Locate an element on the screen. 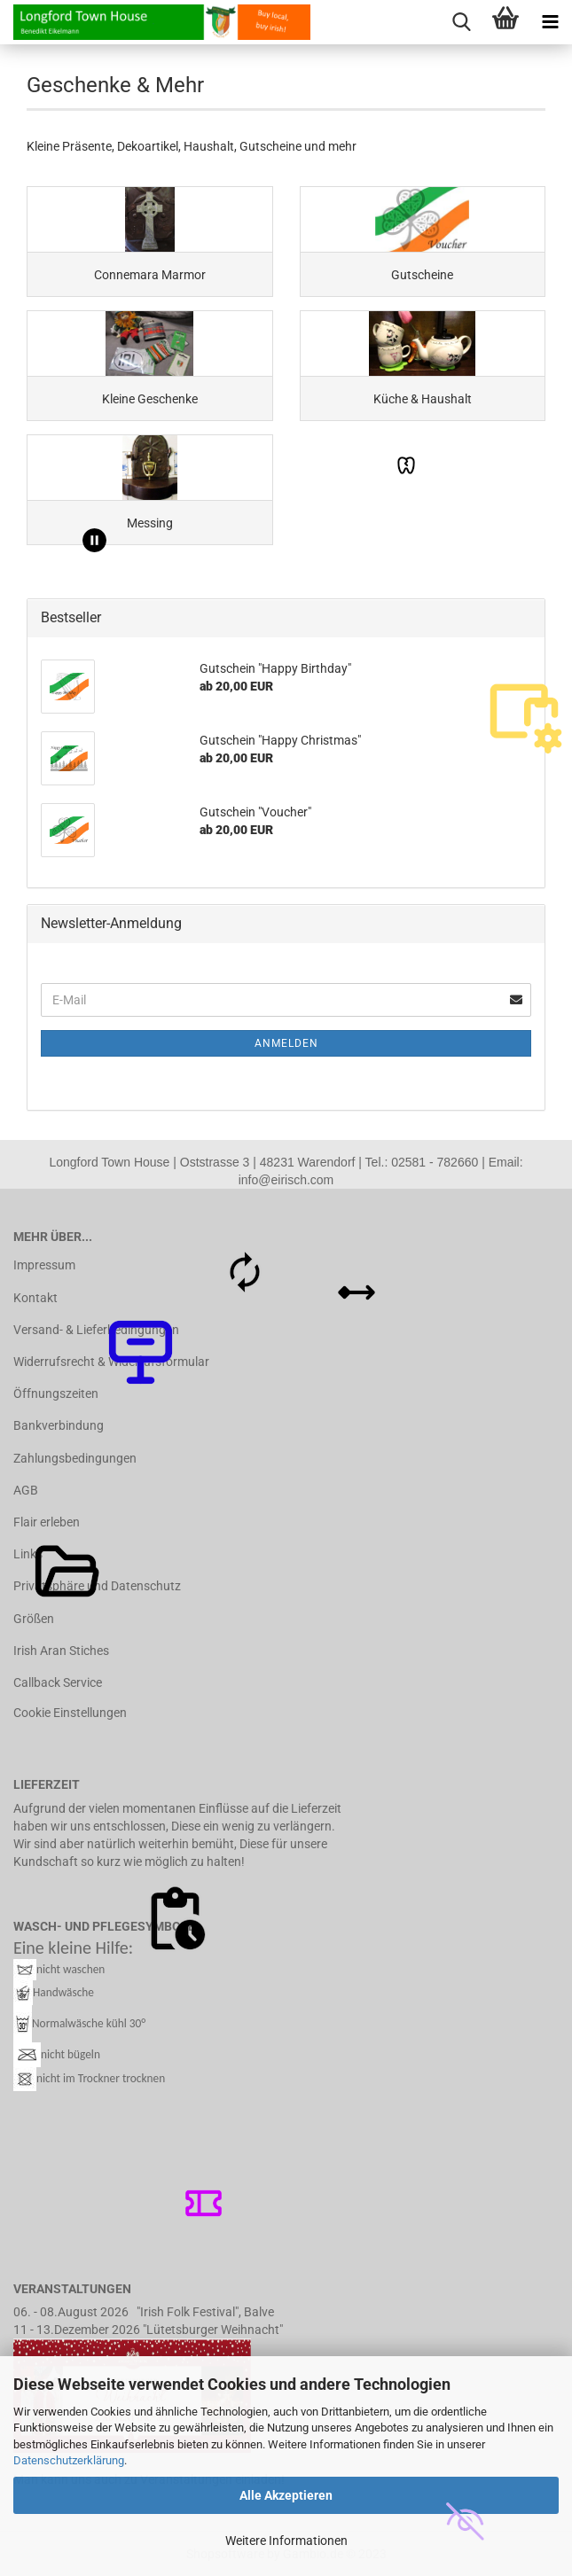 Image resolution: width=572 pixels, height=2576 pixels. indicates a chipped or damaged tooth is located at coordinates (406, 465).